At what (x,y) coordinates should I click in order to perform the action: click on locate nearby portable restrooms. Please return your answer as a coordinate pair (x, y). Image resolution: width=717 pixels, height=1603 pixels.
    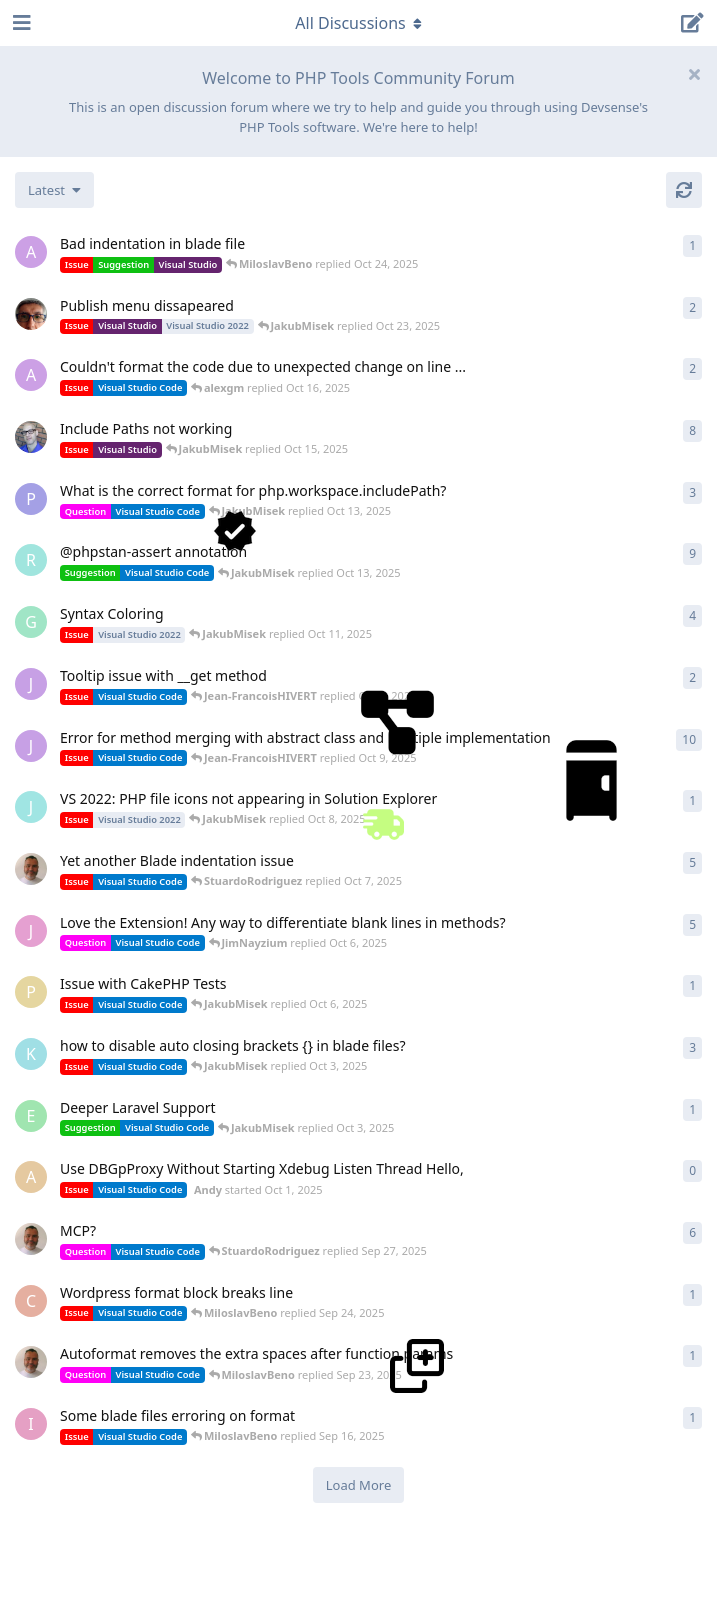
    Looking at the image, I should click on (591, 780).